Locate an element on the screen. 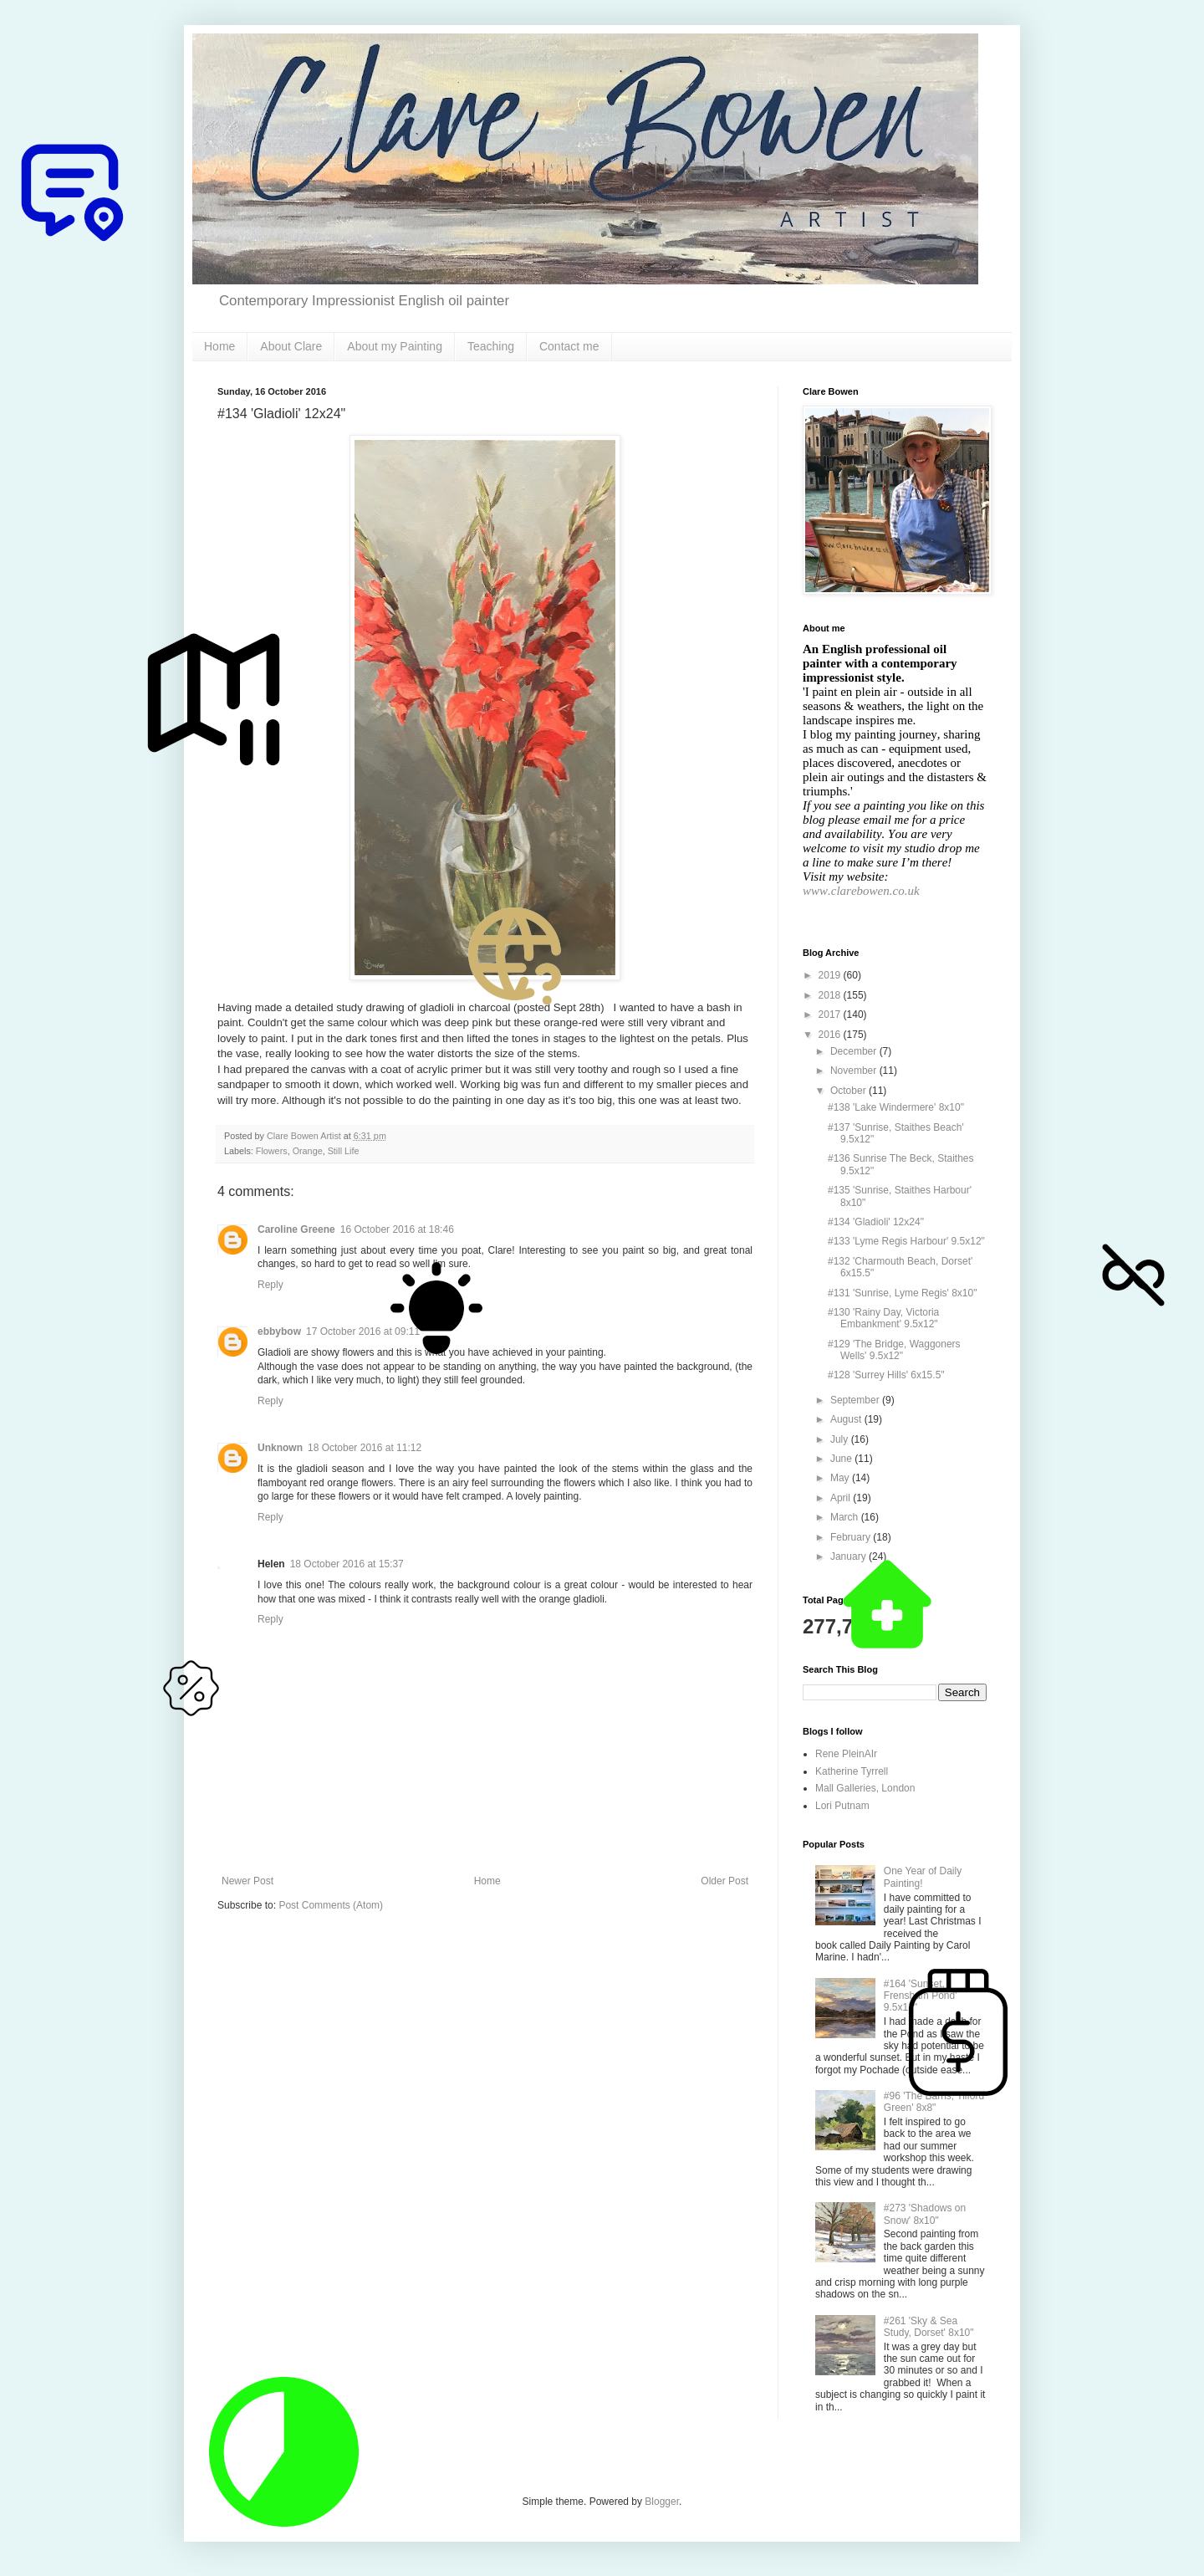 The image size is (1204, 2576). access help or FAQ for international/global settings is located at coordinates (514, 953).